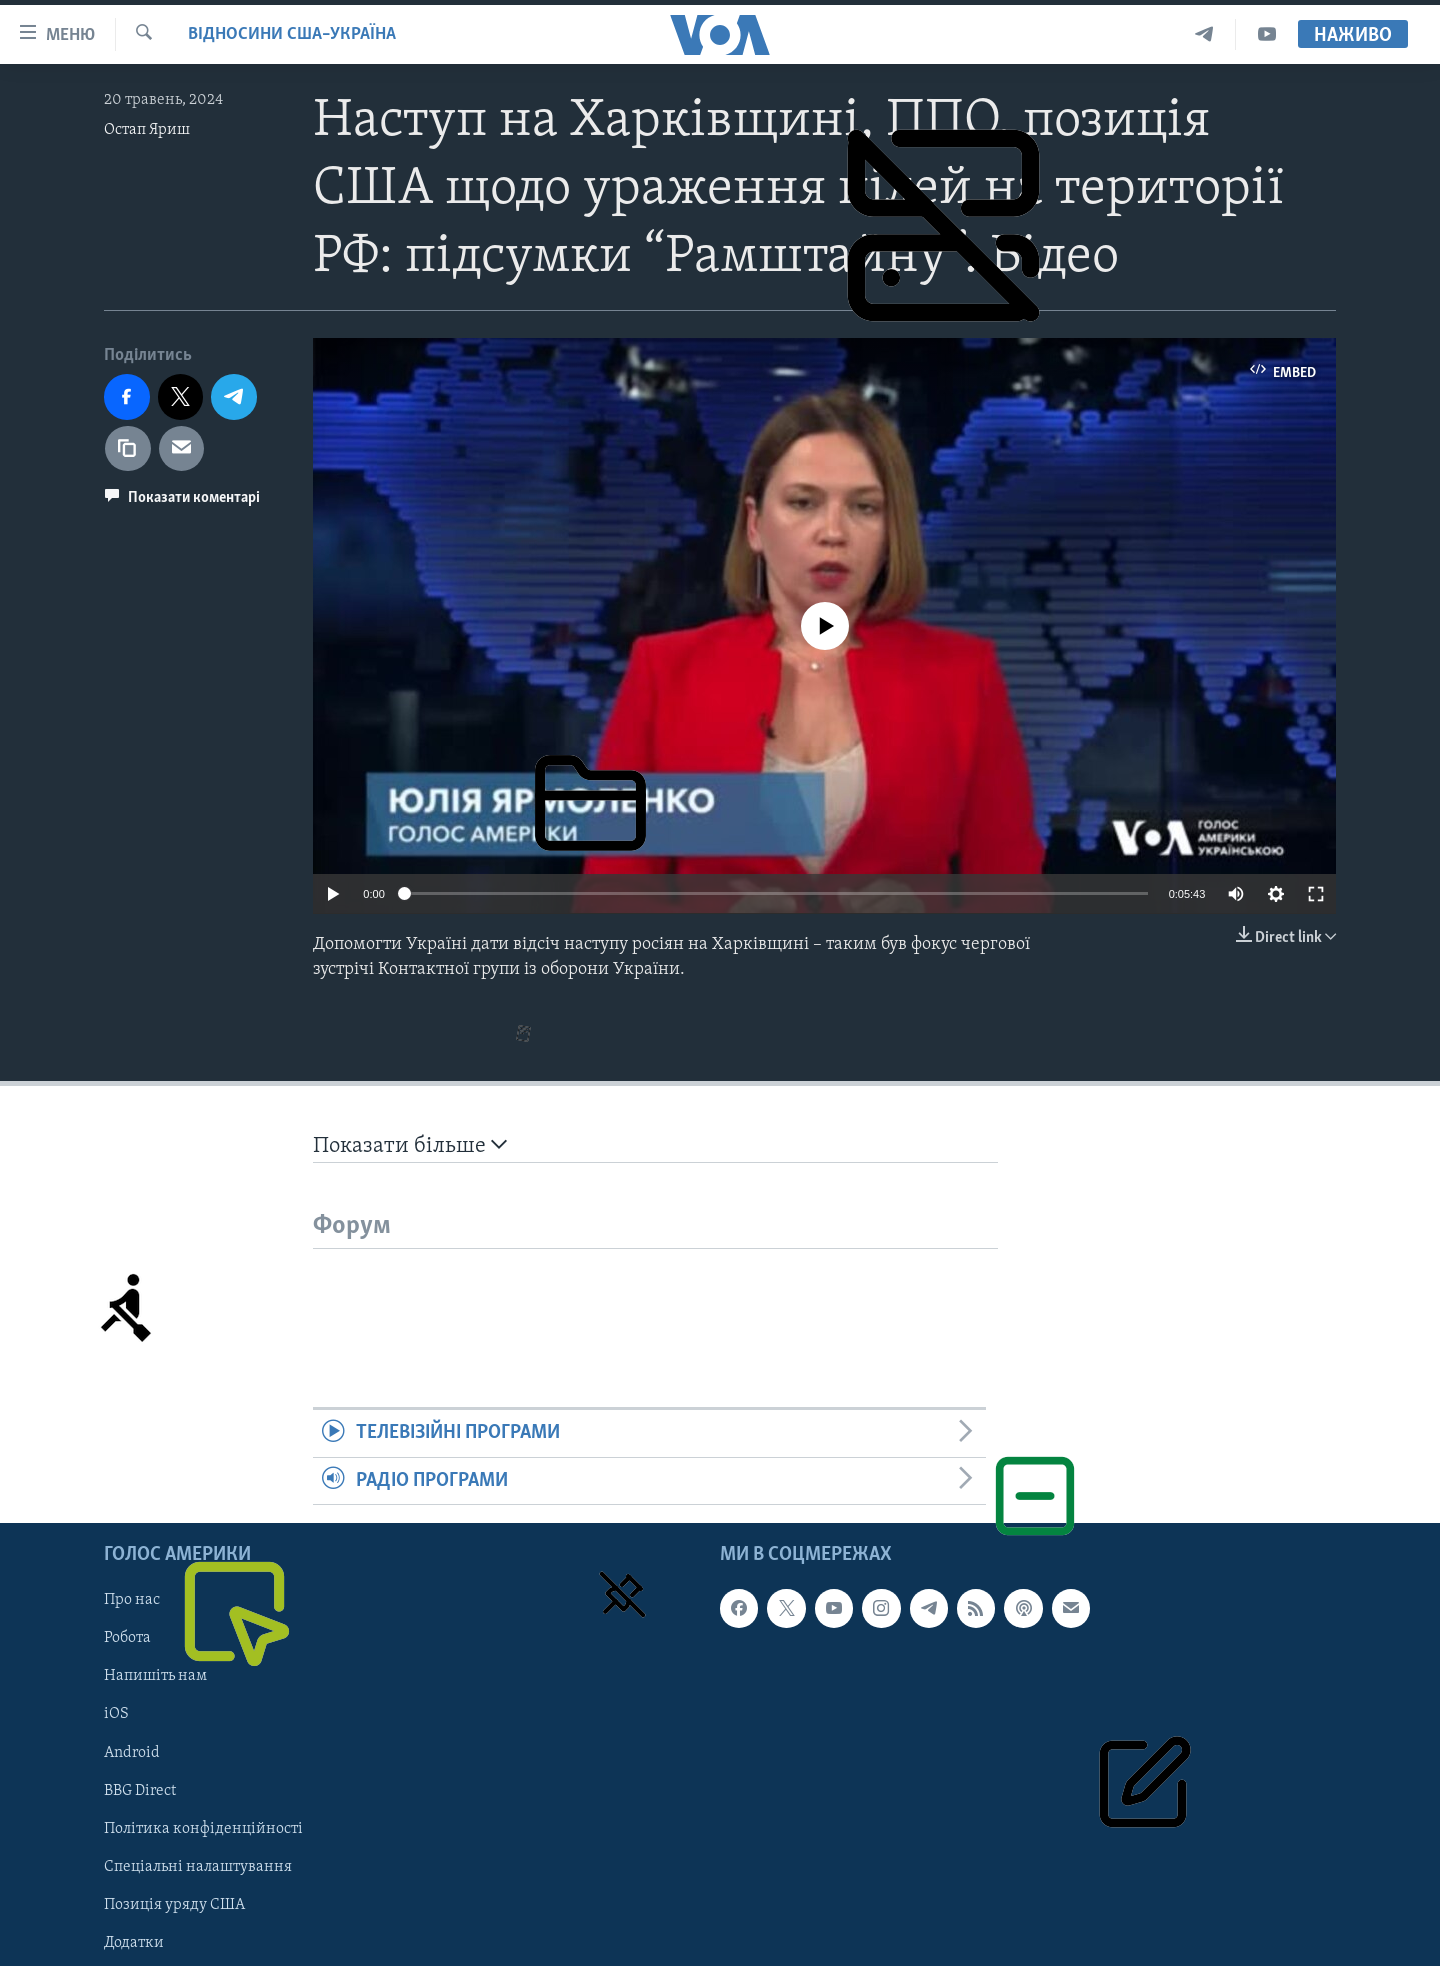 The height and width of the screenshot is (1966, 1440). I want to click on access rowing or kayaking activities, so click(124, 1306).